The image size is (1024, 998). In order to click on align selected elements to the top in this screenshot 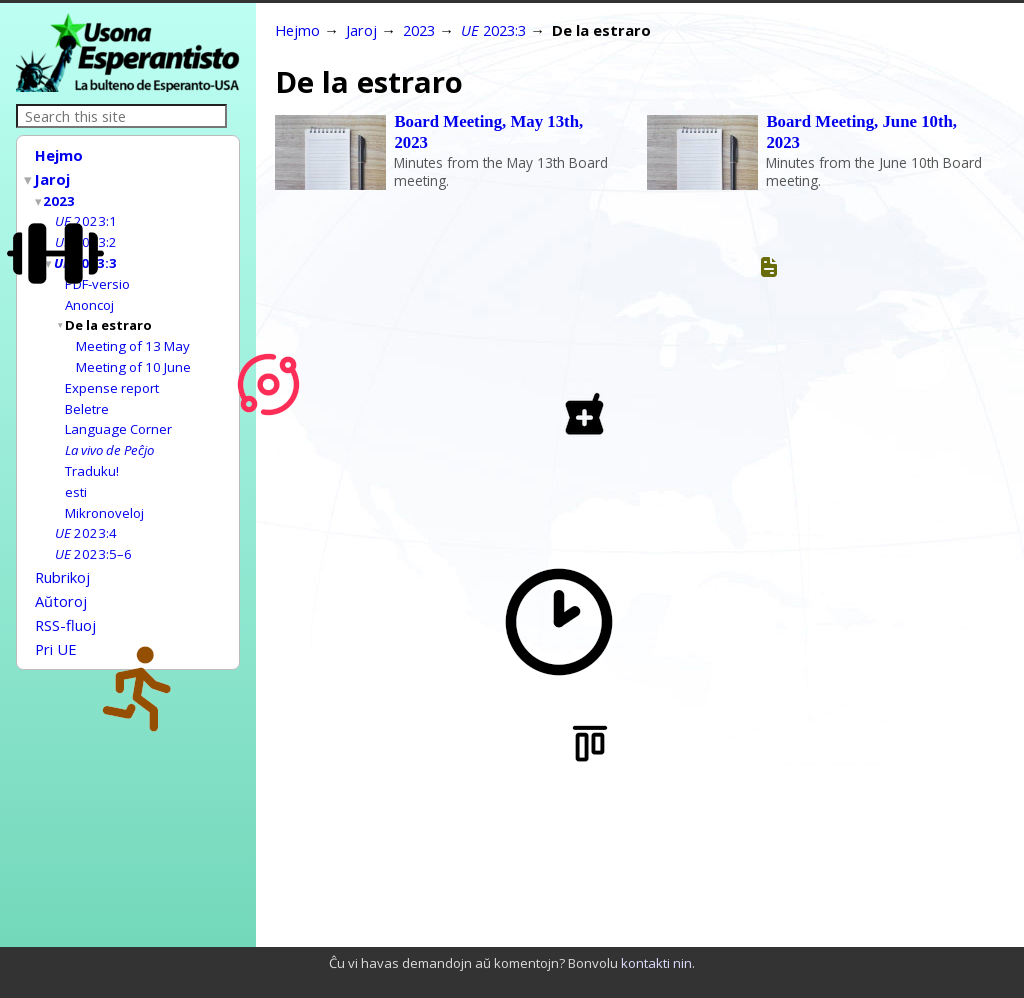, I will do `click(590, 743)`.